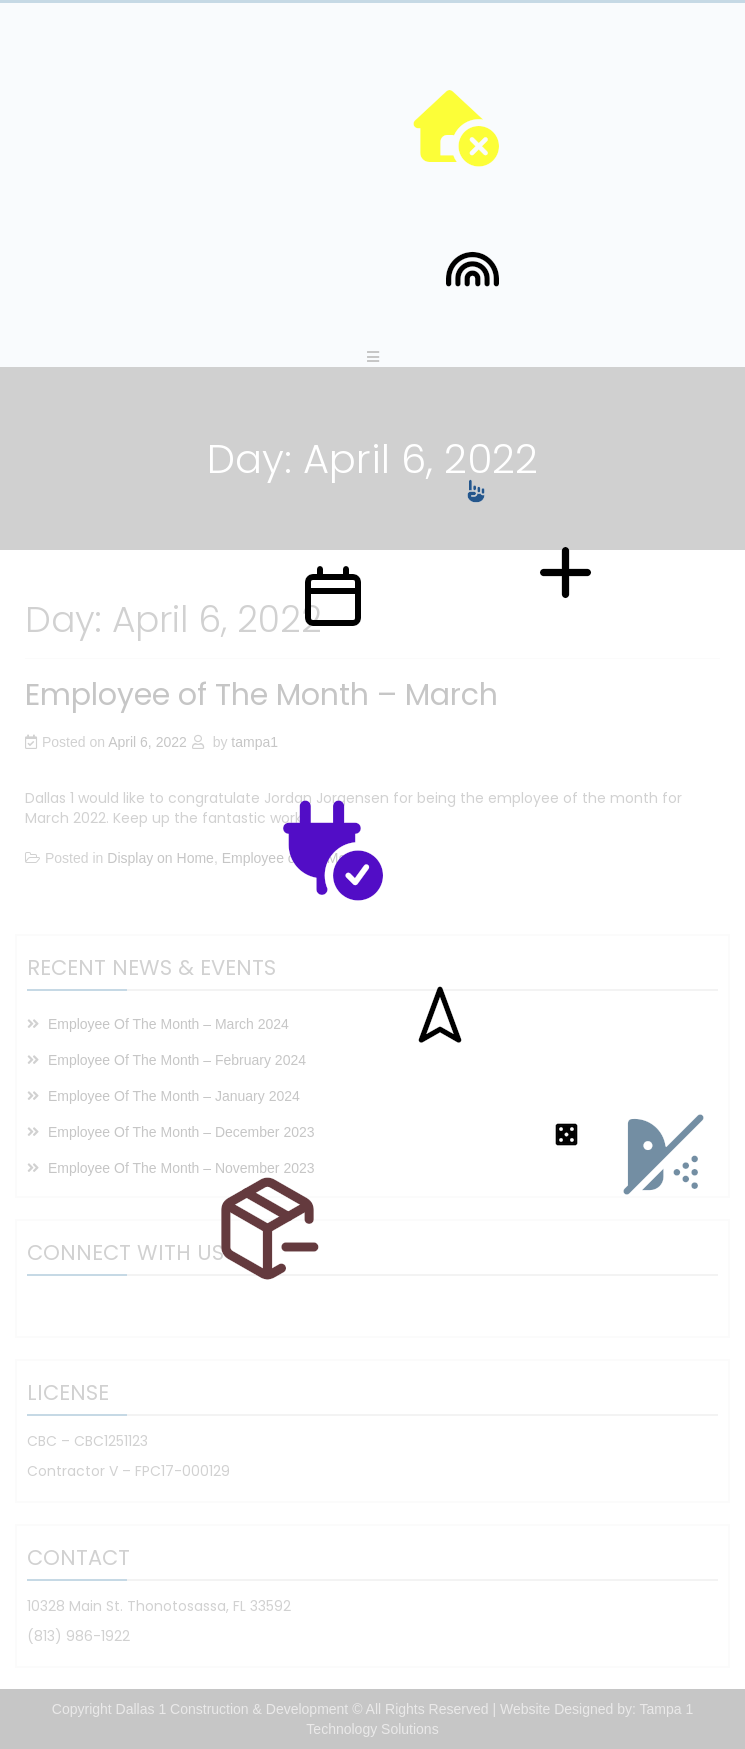 This screenshot has height=1749, width=745. Describe the element at coordinates (565, 572) in the screenshot. I see `add a new item` at that location.